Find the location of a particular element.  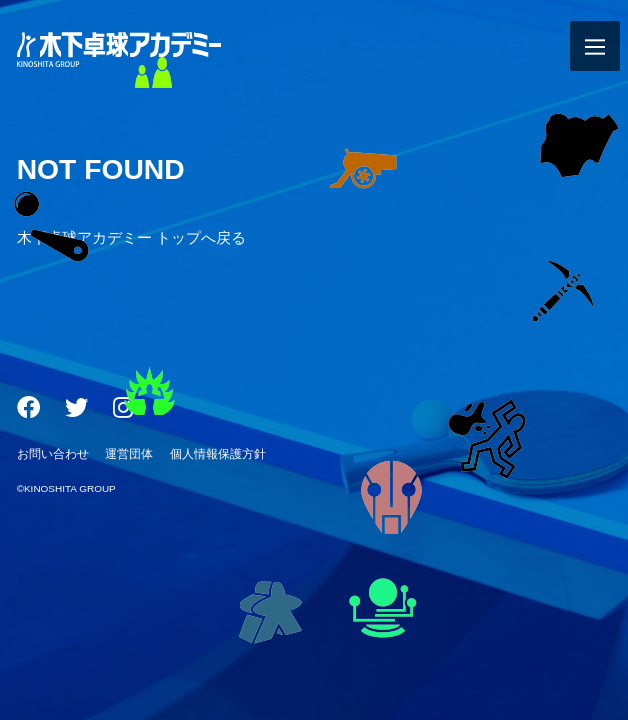

select war pick weapon in game inventory is located at coordinates (563, 291).